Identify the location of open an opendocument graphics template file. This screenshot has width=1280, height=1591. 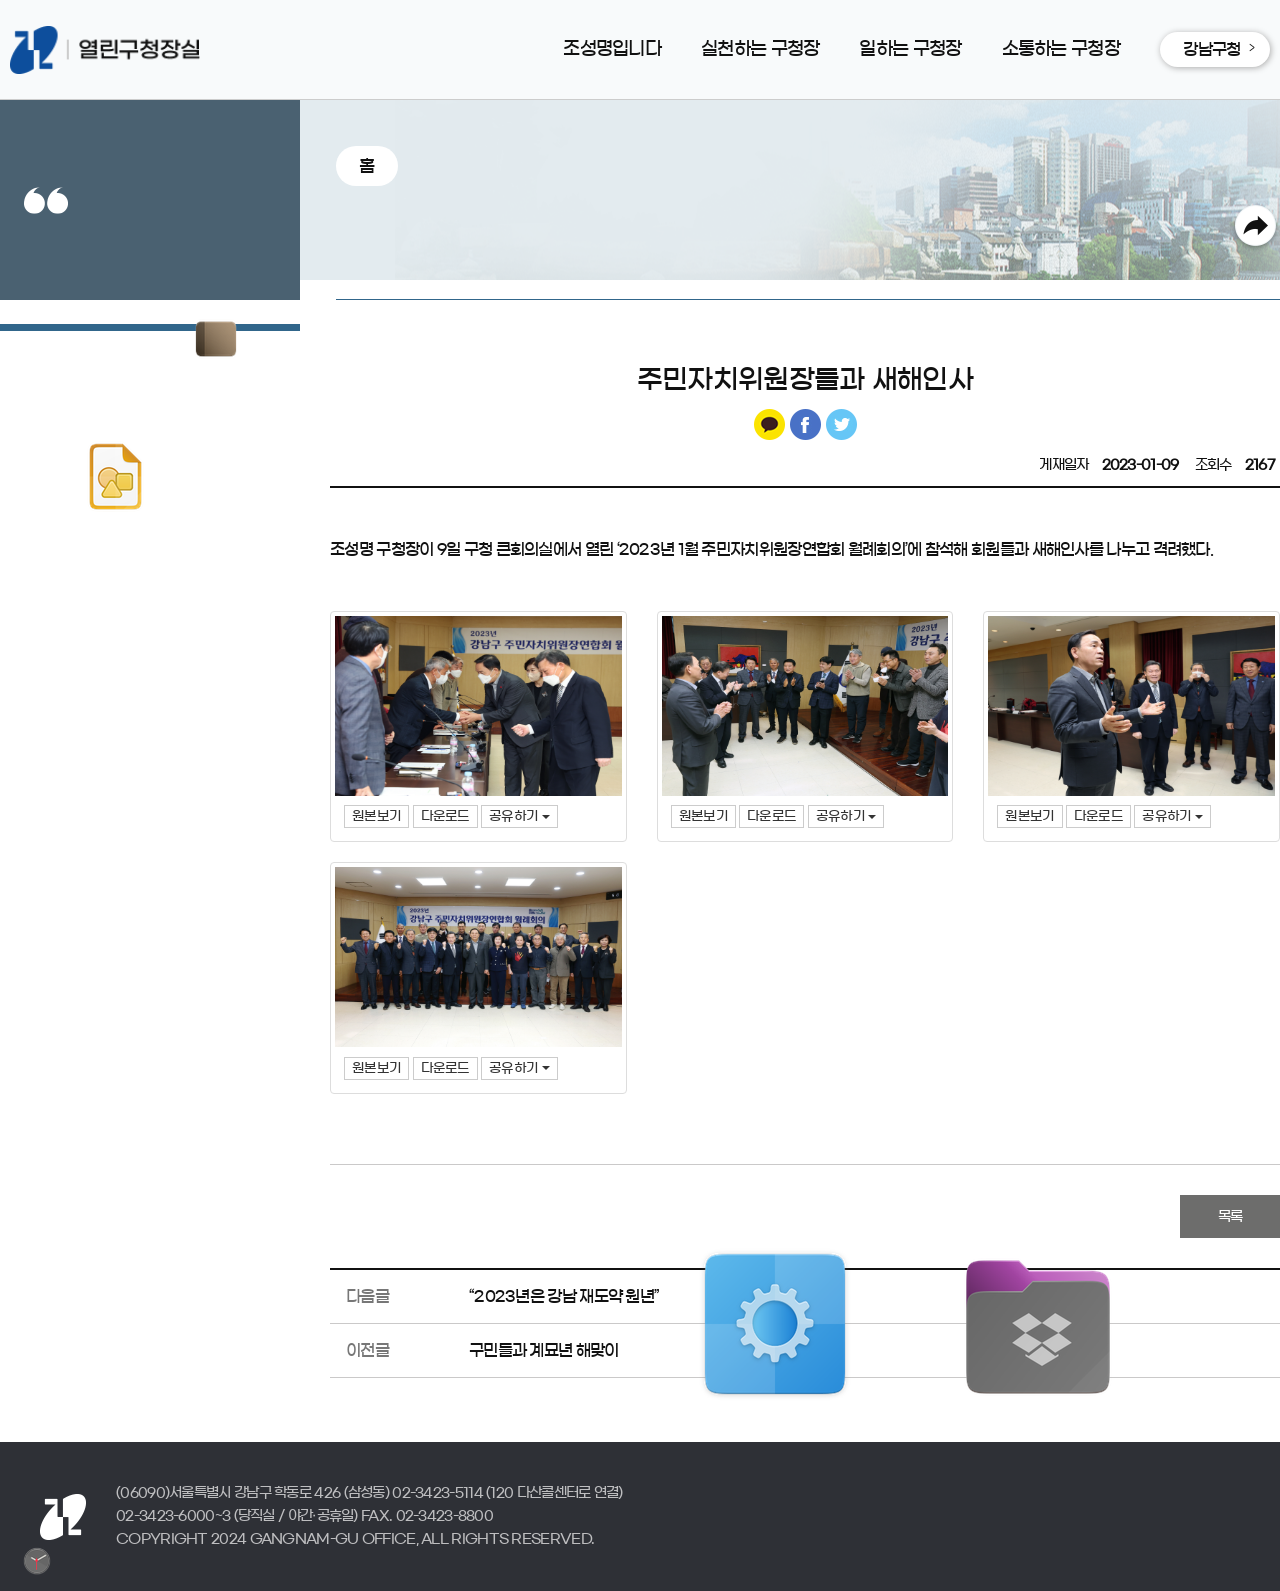
(115, 476).